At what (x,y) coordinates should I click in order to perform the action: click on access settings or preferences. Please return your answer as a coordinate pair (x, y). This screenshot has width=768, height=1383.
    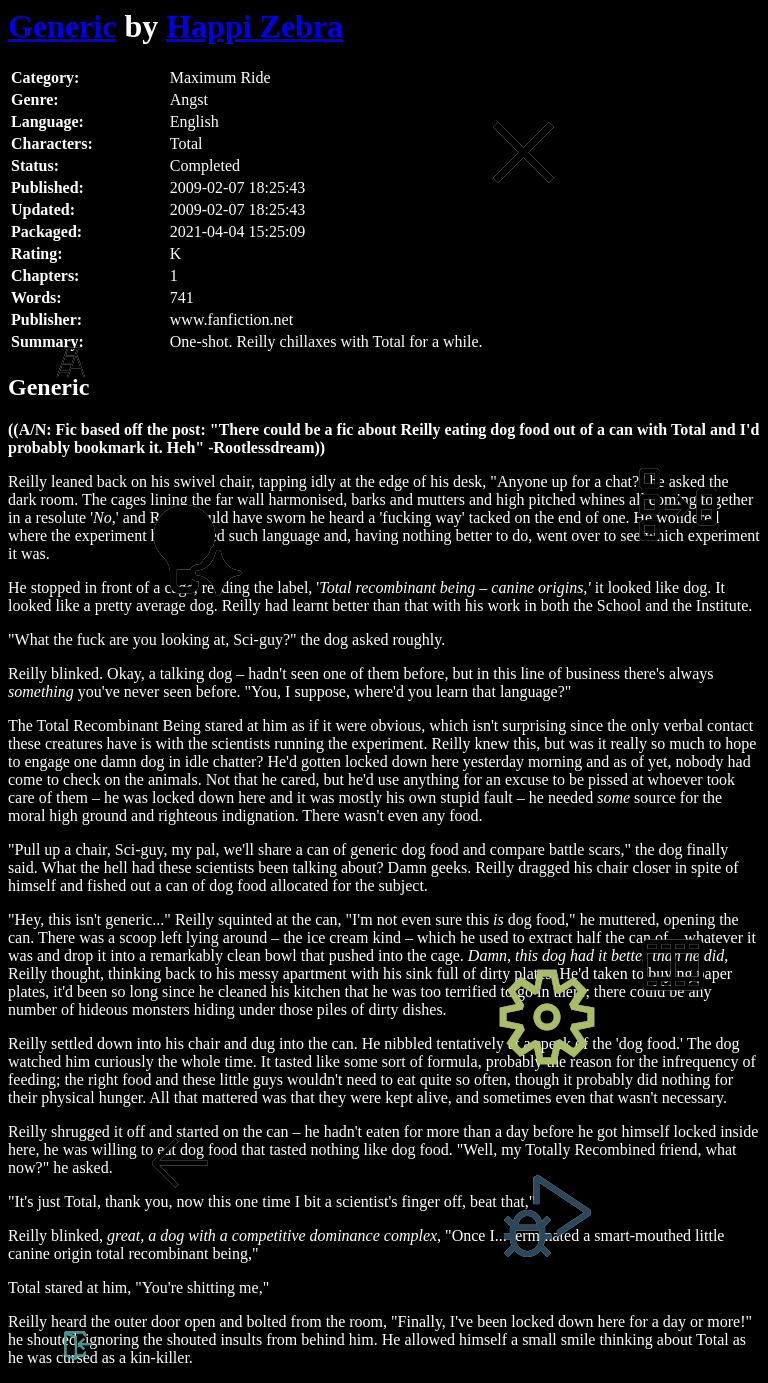
    Looking at the image, I should click on (547, 1017).